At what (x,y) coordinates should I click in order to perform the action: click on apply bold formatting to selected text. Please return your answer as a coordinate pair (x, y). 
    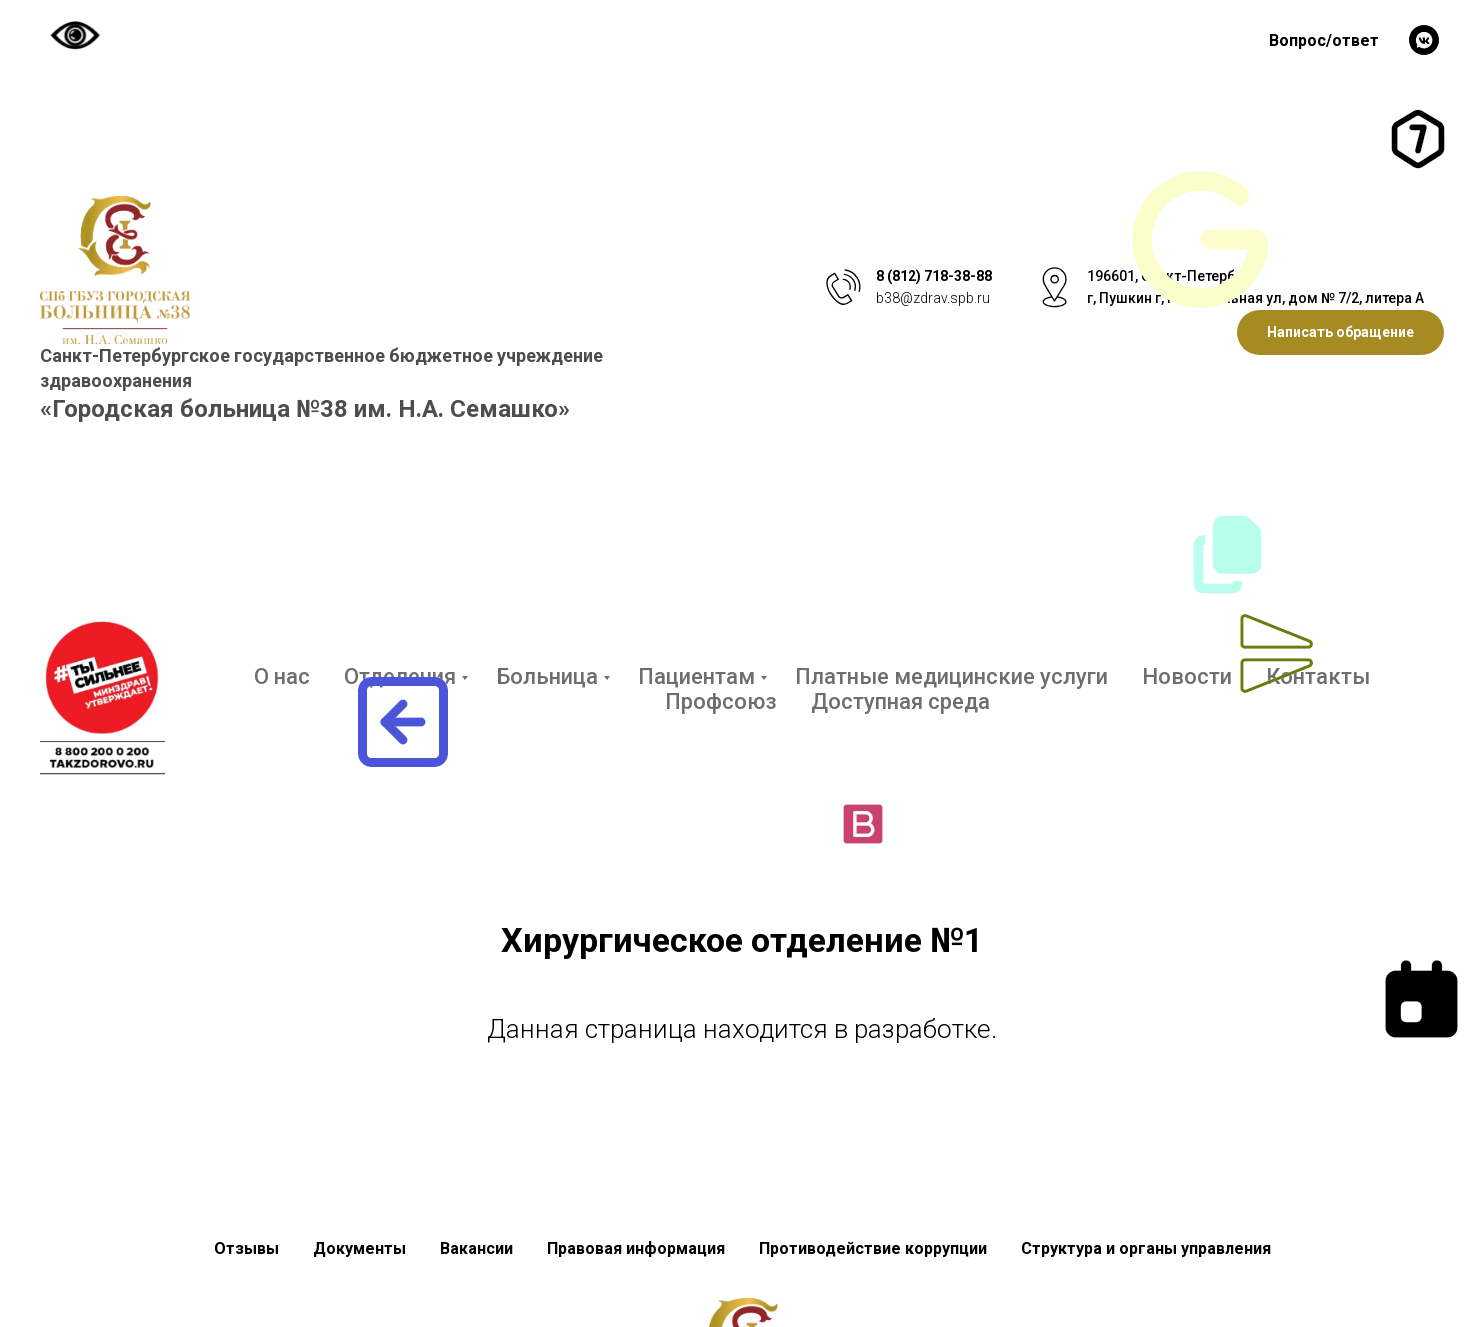
    Looking at the image, I should click on (863, 824).